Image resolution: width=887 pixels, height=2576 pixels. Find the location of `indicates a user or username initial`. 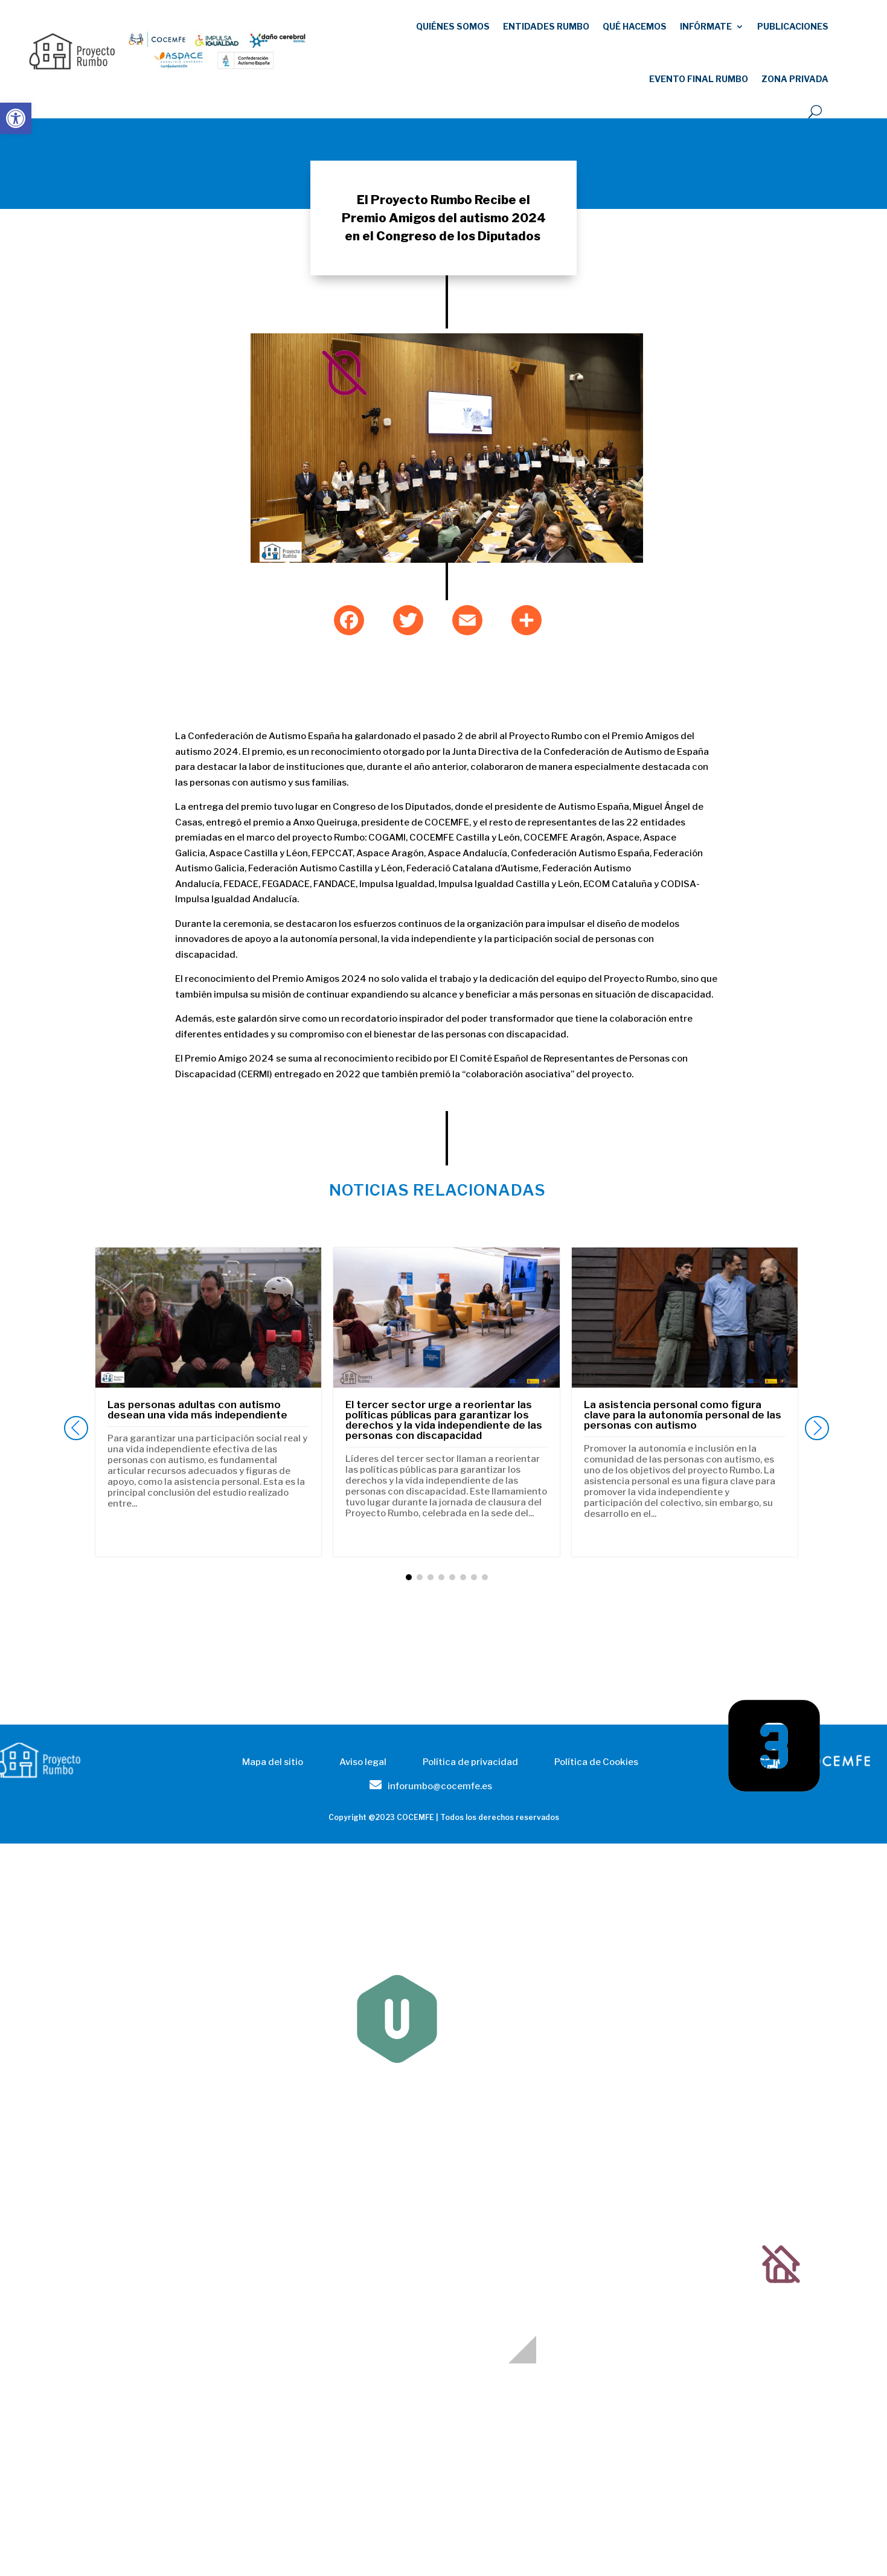

indicates a user or username initial is located at coordinates (397, 2019).